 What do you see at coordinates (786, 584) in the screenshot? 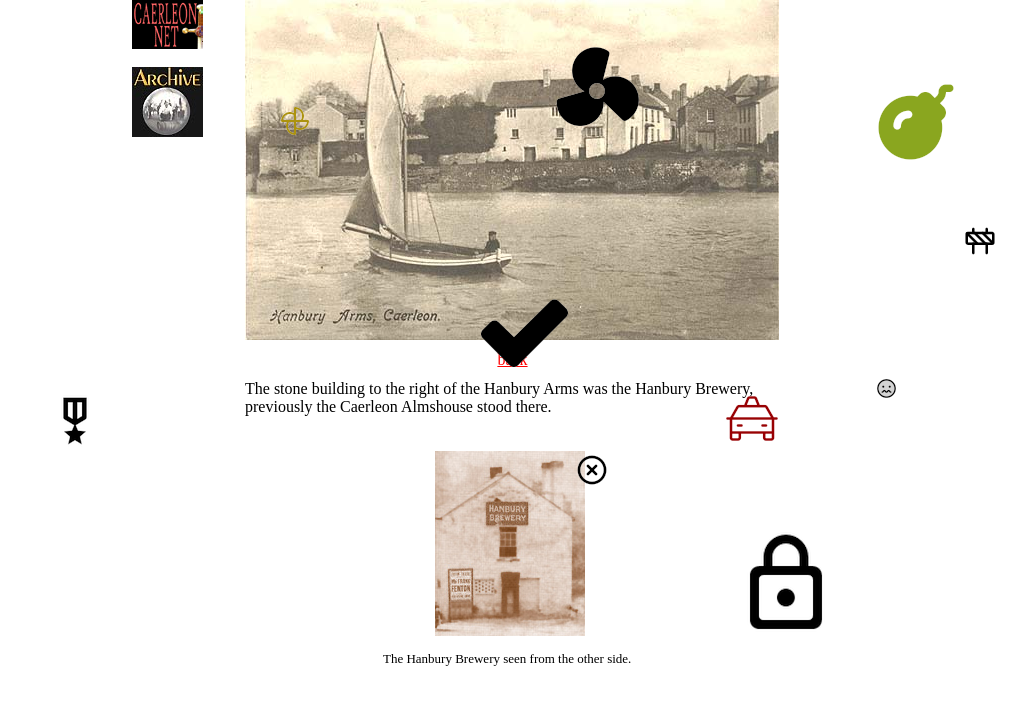
I see `indicates a locked or secured item` at bounding box center [786, 584].